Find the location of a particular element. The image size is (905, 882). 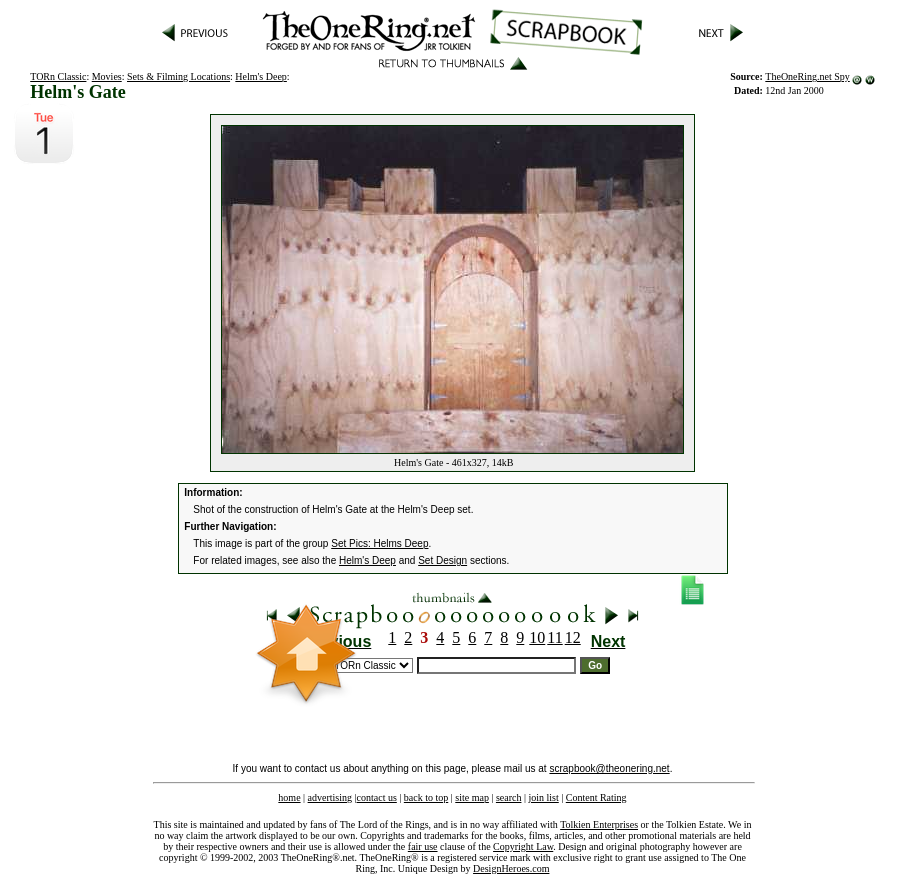

google forms file or document is located at coordinates (692, 590).